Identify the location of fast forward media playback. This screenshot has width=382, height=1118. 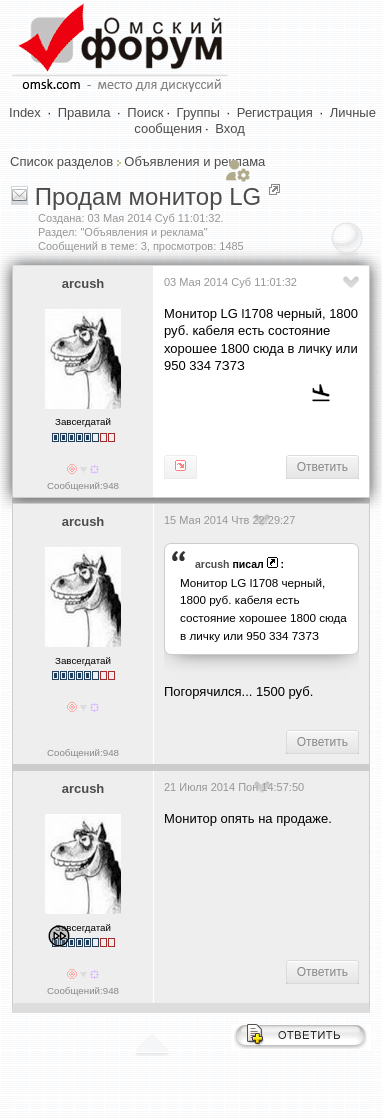
(59, 936).